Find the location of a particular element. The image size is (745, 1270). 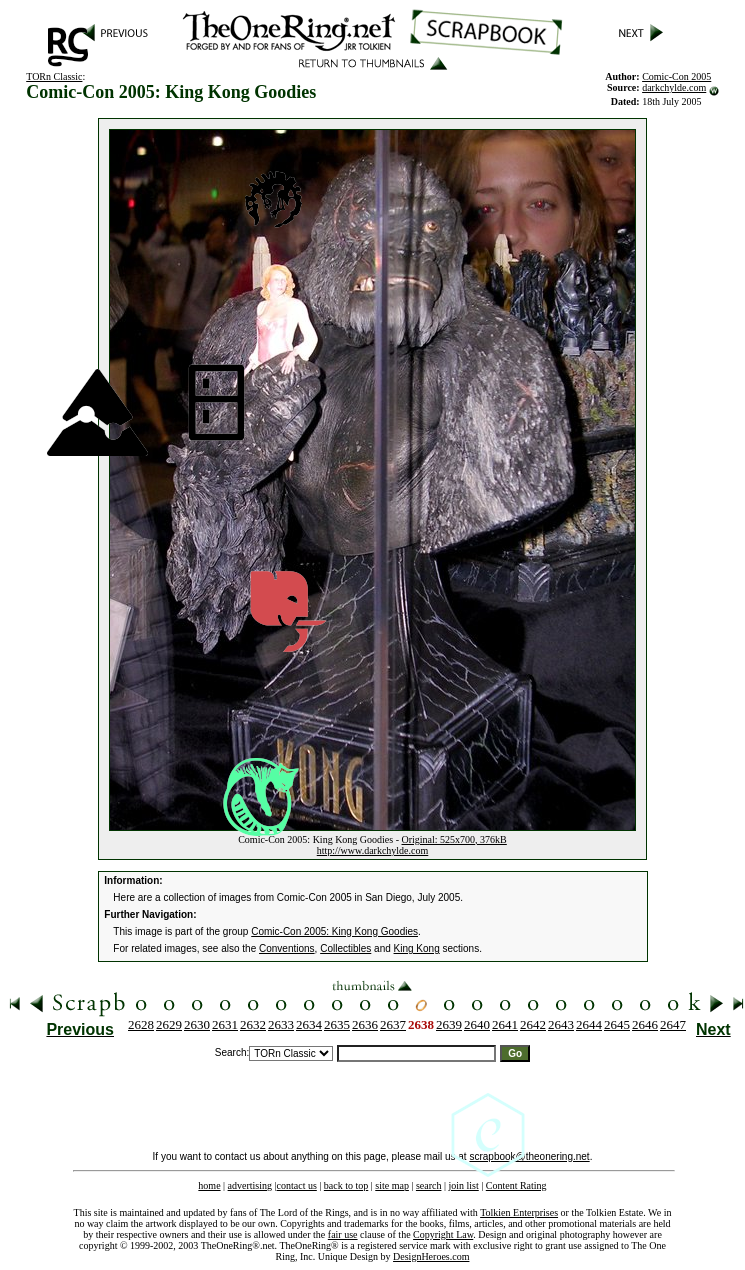

RevenueCat company logo is located at coordinates (68, 47).